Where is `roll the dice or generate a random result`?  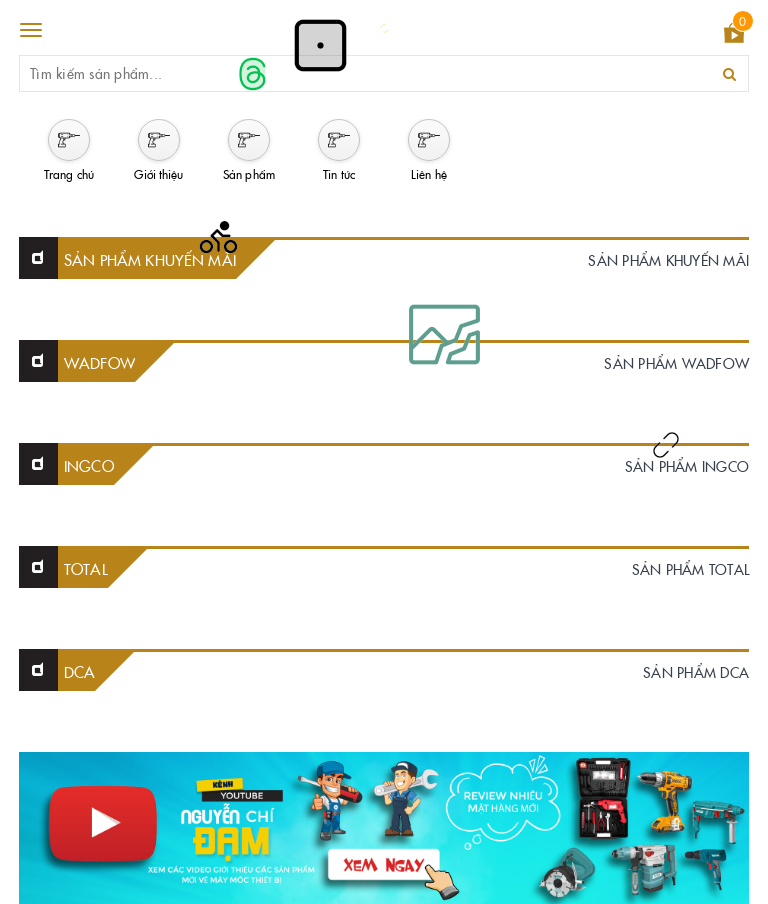 roll the dice or generate a random result is located at coordinates (320, 45).